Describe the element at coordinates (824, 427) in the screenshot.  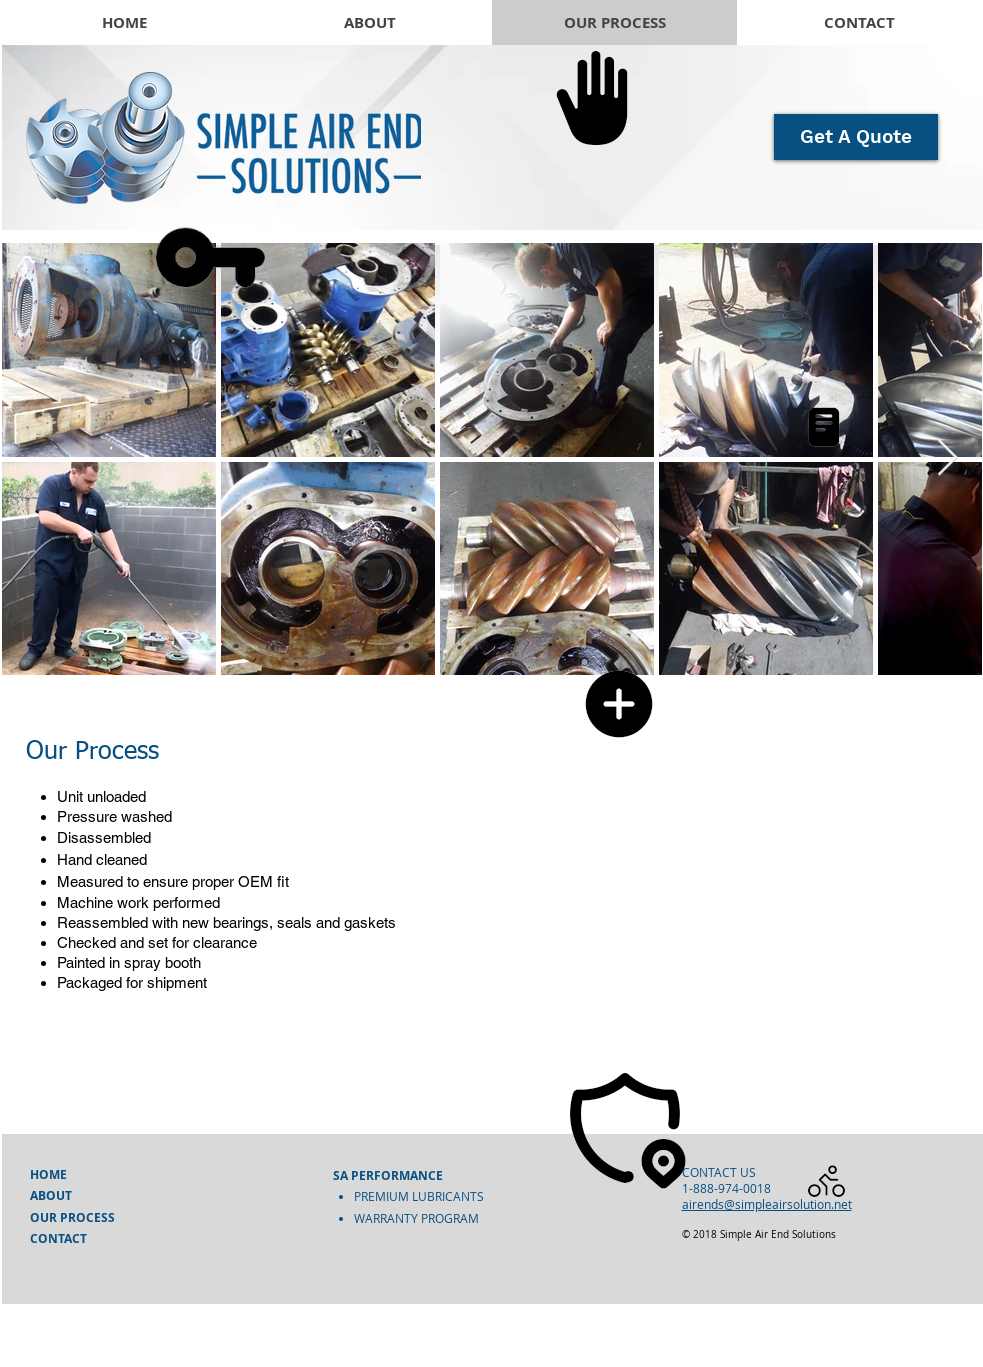
I see `open reader mode for distraction-free viewing` at that location.